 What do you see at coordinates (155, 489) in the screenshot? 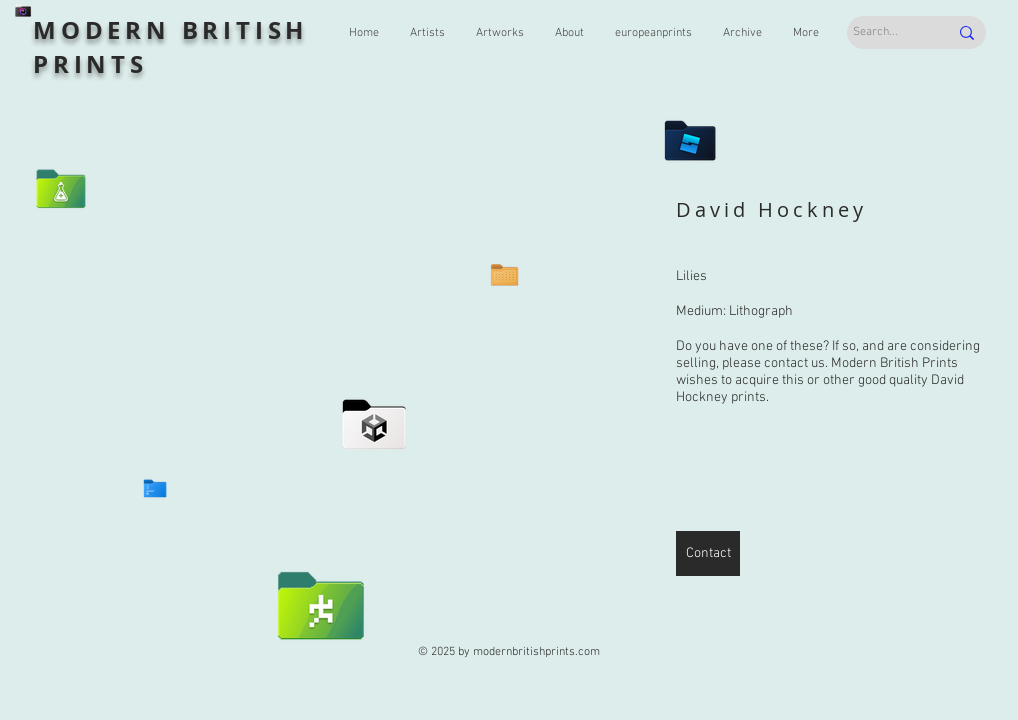
I see `folder containing system crash logs or error reports` at bounding box center [155, 489].